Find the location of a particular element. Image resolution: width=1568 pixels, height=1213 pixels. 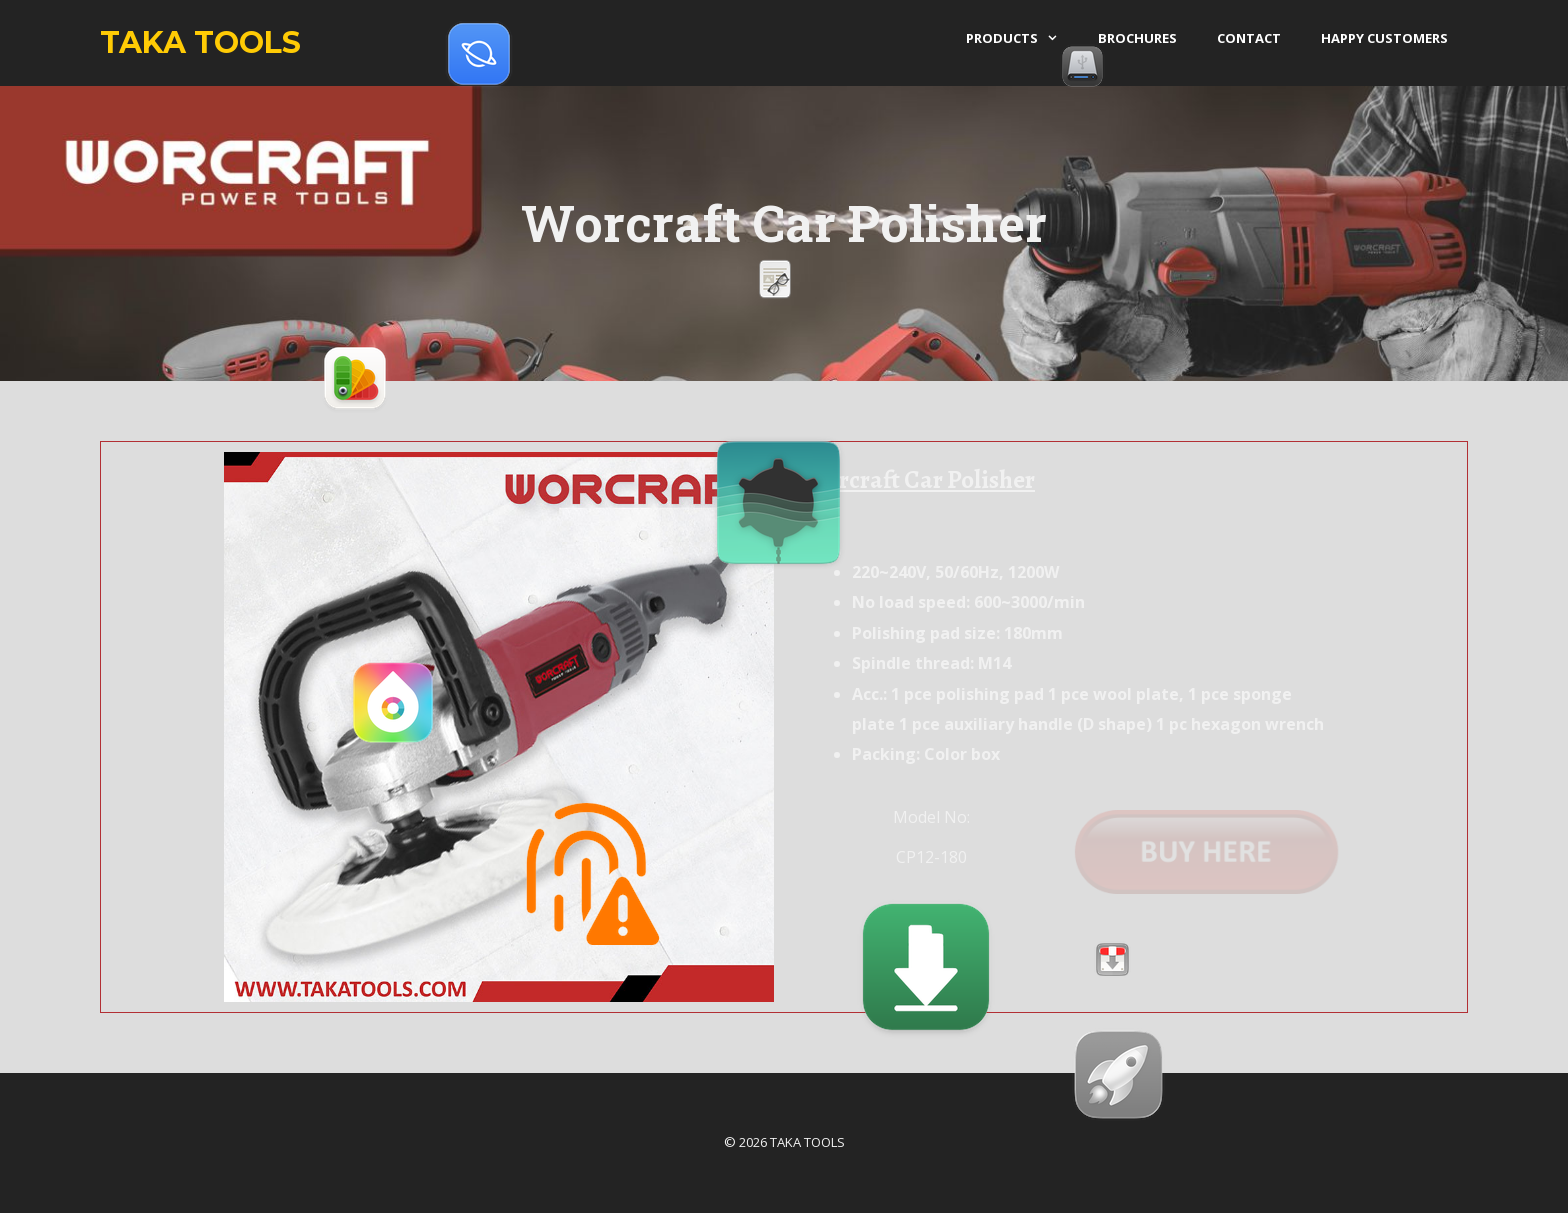

fingerprint authentication error or failure is located at coordinates (593, 874).